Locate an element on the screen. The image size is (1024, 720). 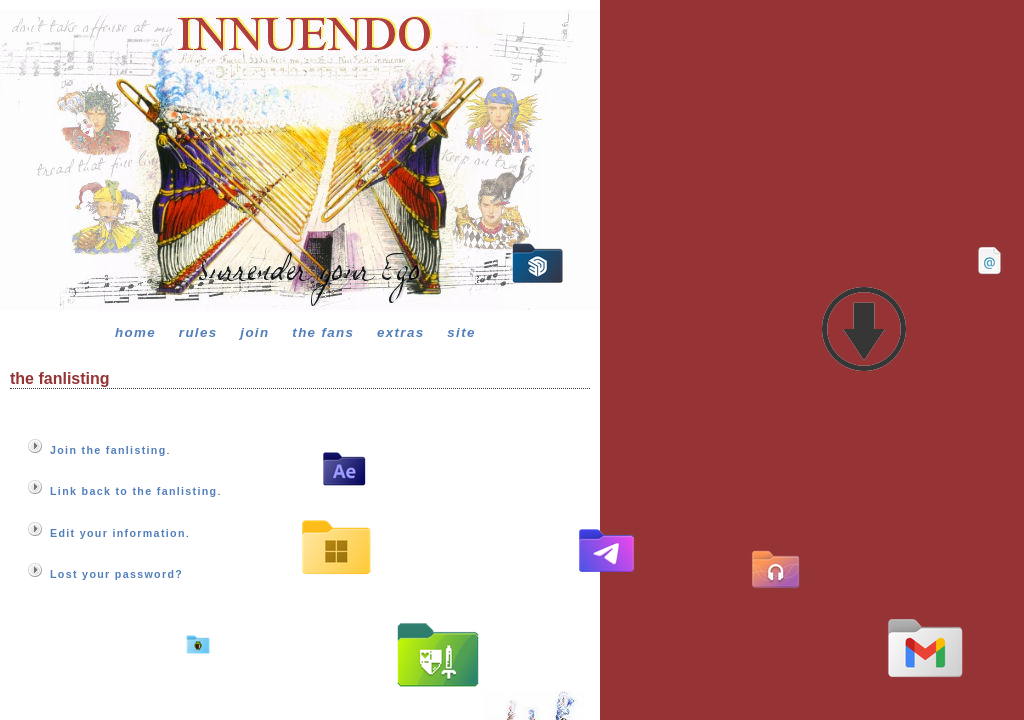
open folder containing Gmail messages or exports is located at coordinates (925, 650).